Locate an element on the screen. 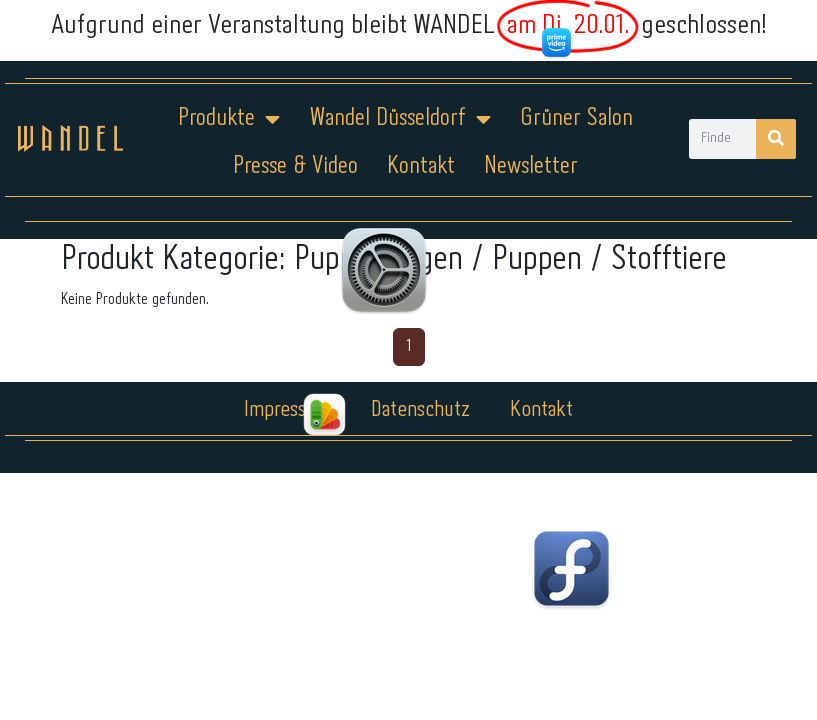 The width and height of the screenshot is (817, 720). open system settings is located at coordinates (384, 270).